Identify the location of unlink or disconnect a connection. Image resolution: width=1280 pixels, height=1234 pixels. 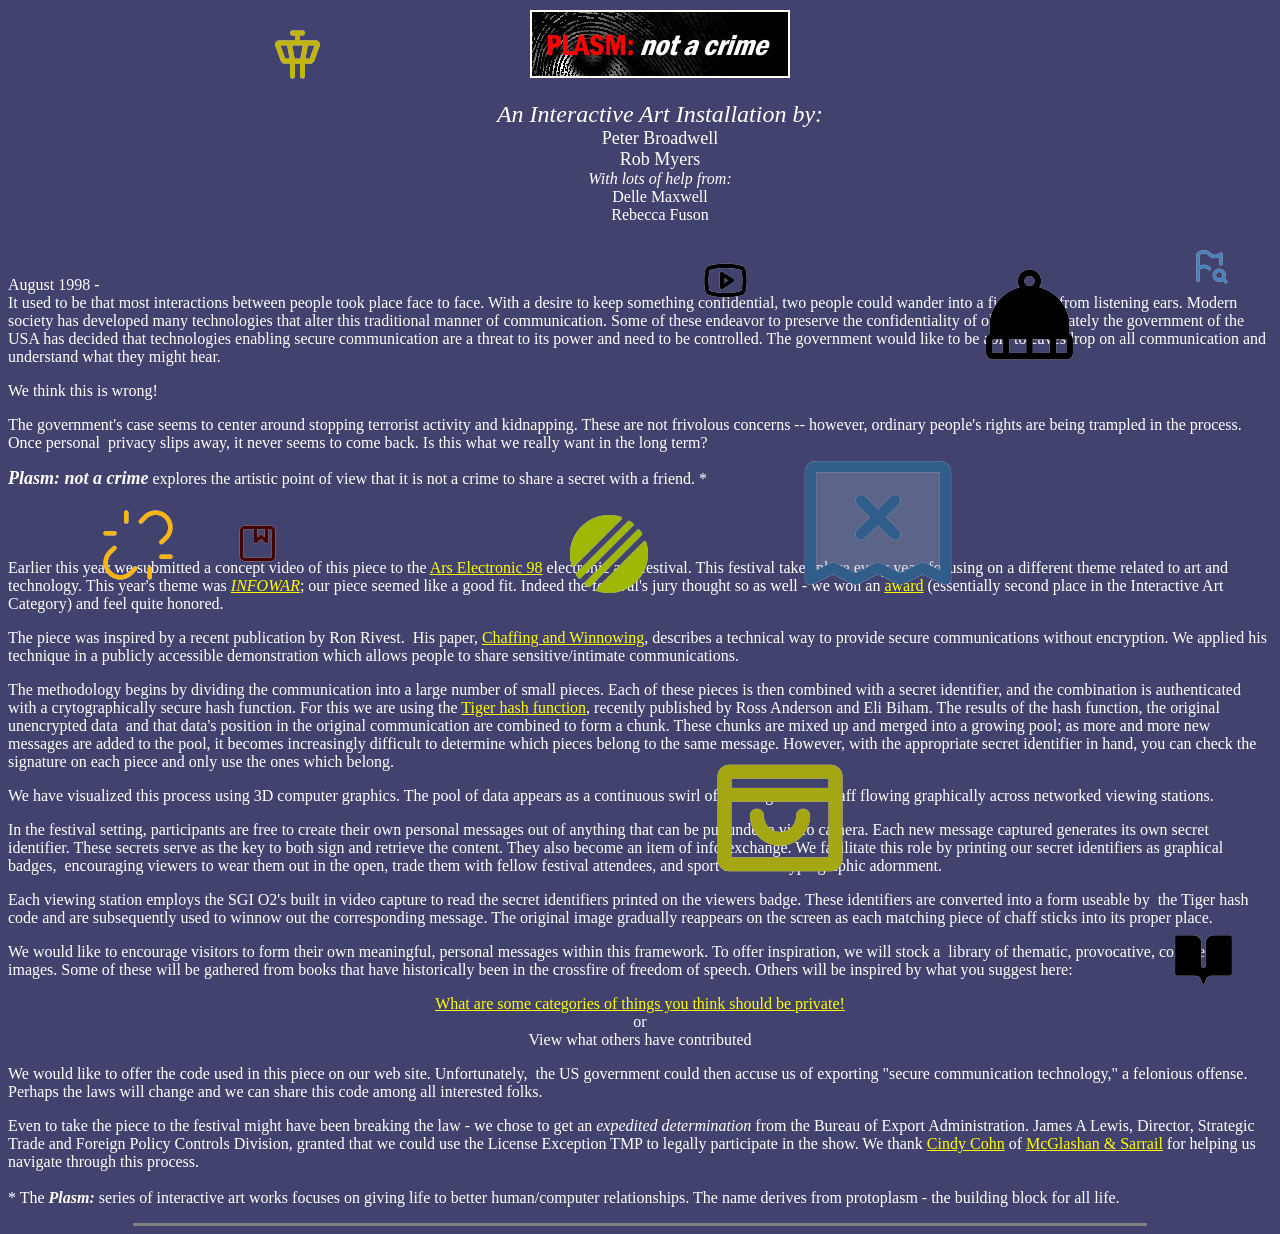
(138, 545).